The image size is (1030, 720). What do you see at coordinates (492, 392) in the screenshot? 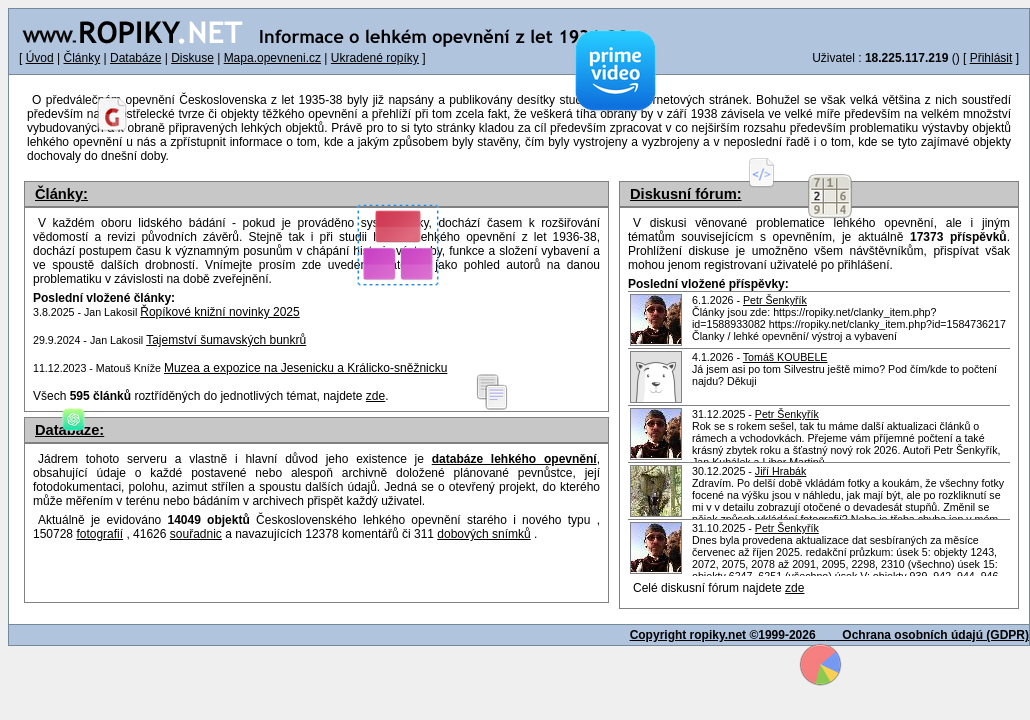
I see `copy selected content to clipboard` at bounding box center [492, 392].